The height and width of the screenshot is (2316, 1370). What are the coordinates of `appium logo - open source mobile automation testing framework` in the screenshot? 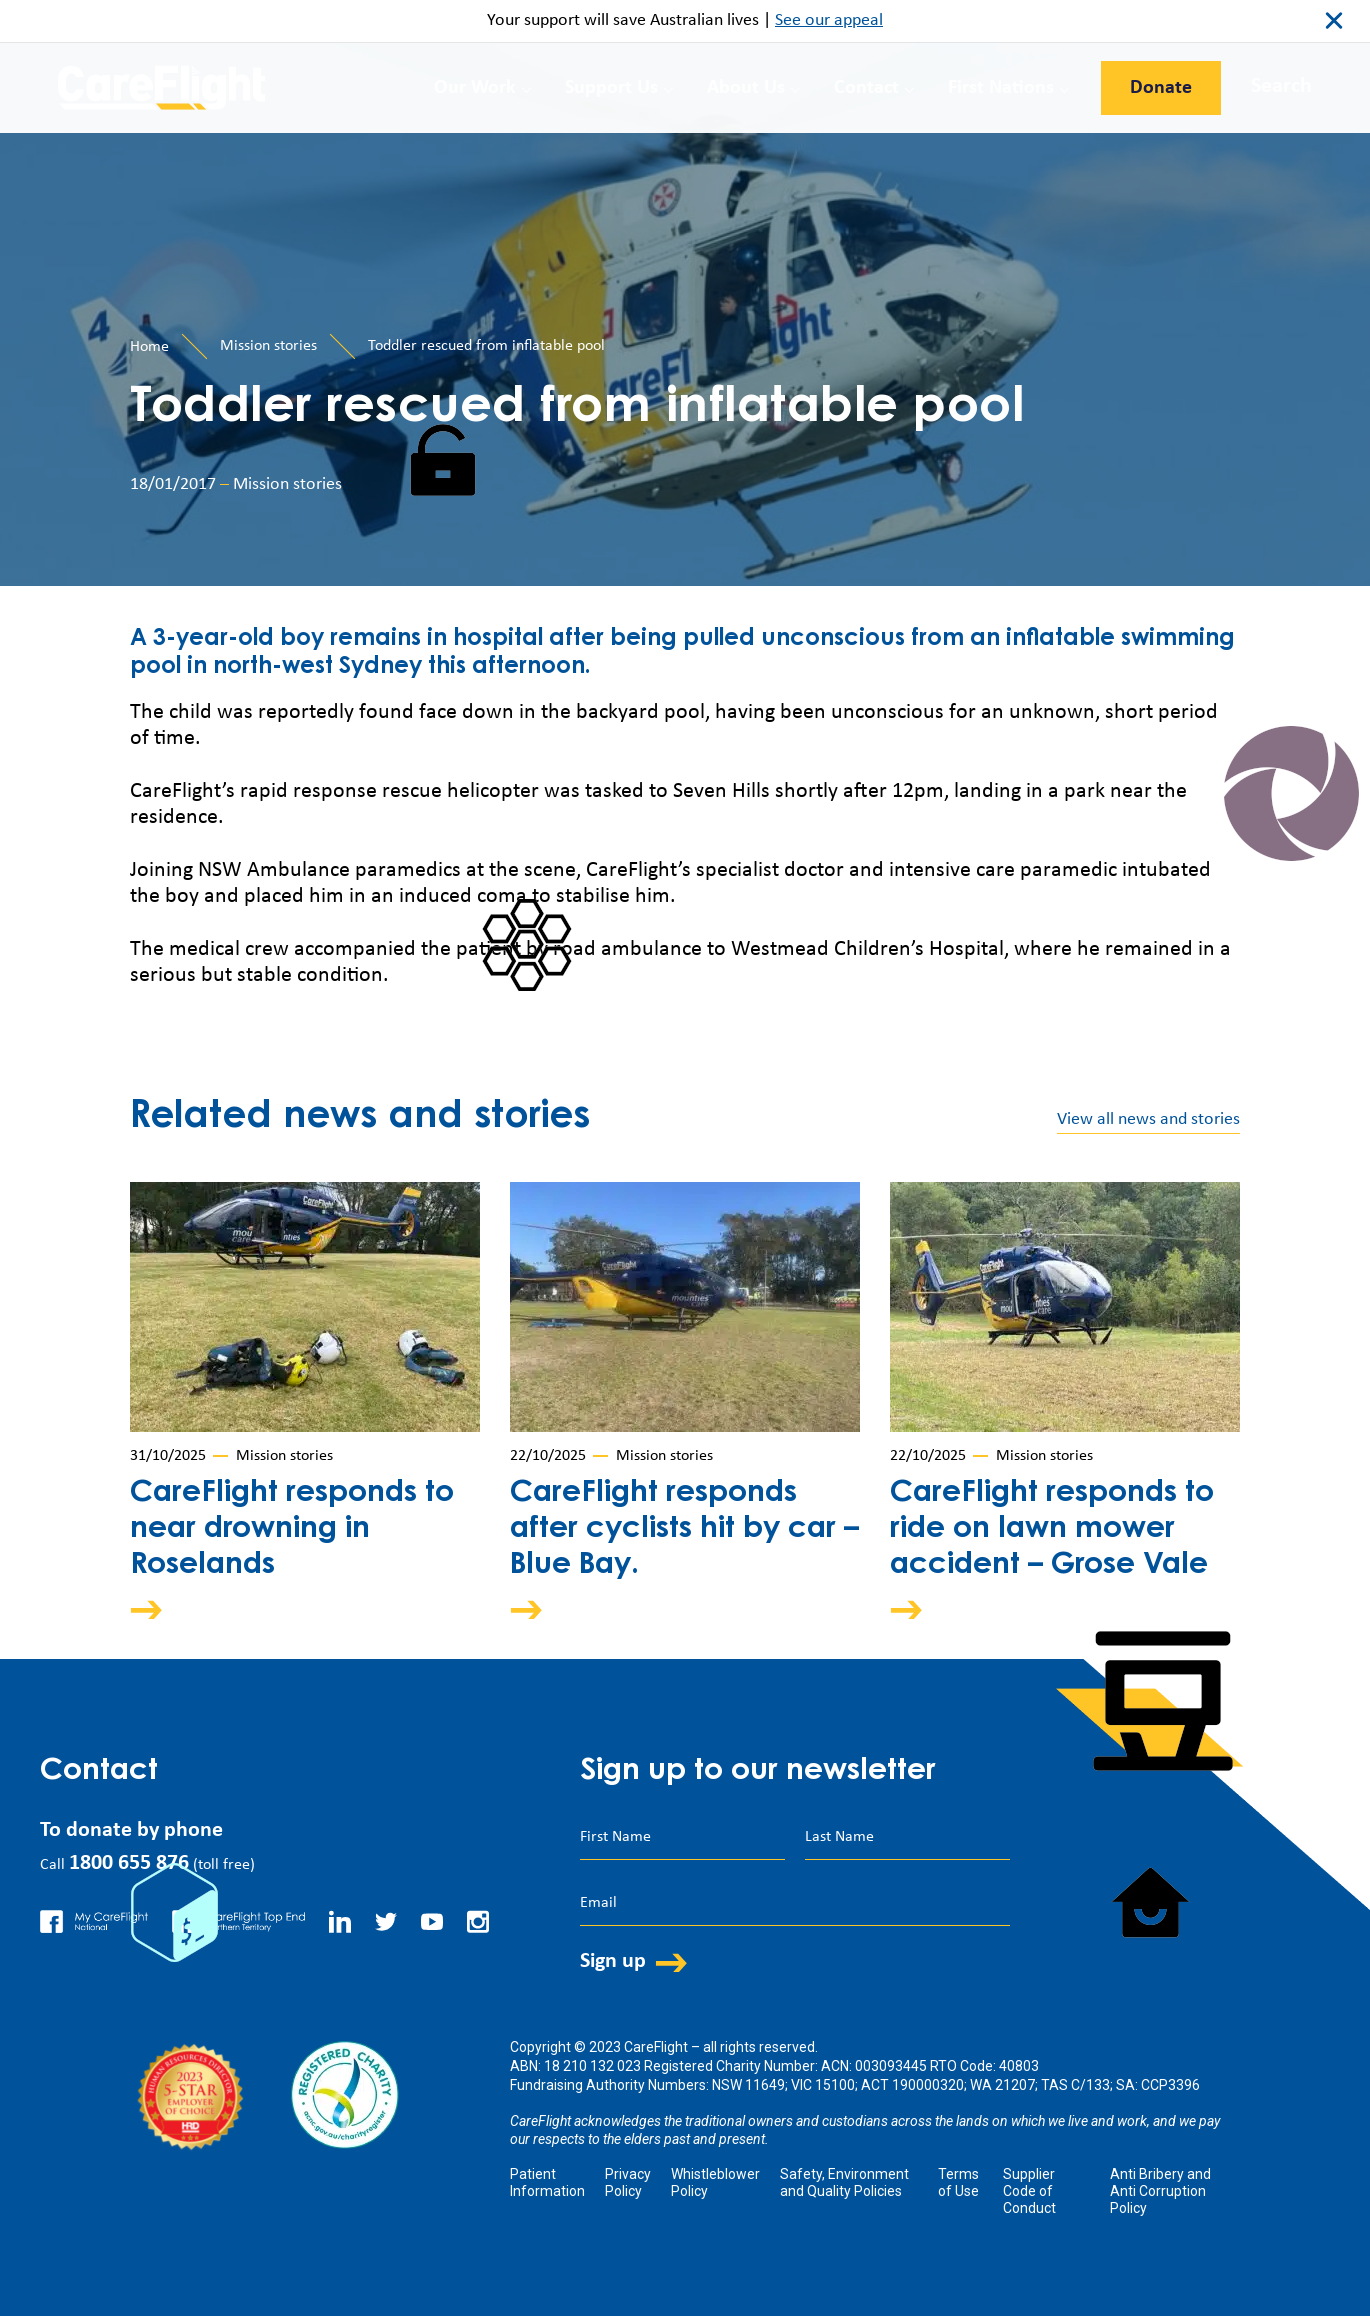 It's located at (1291, 793).